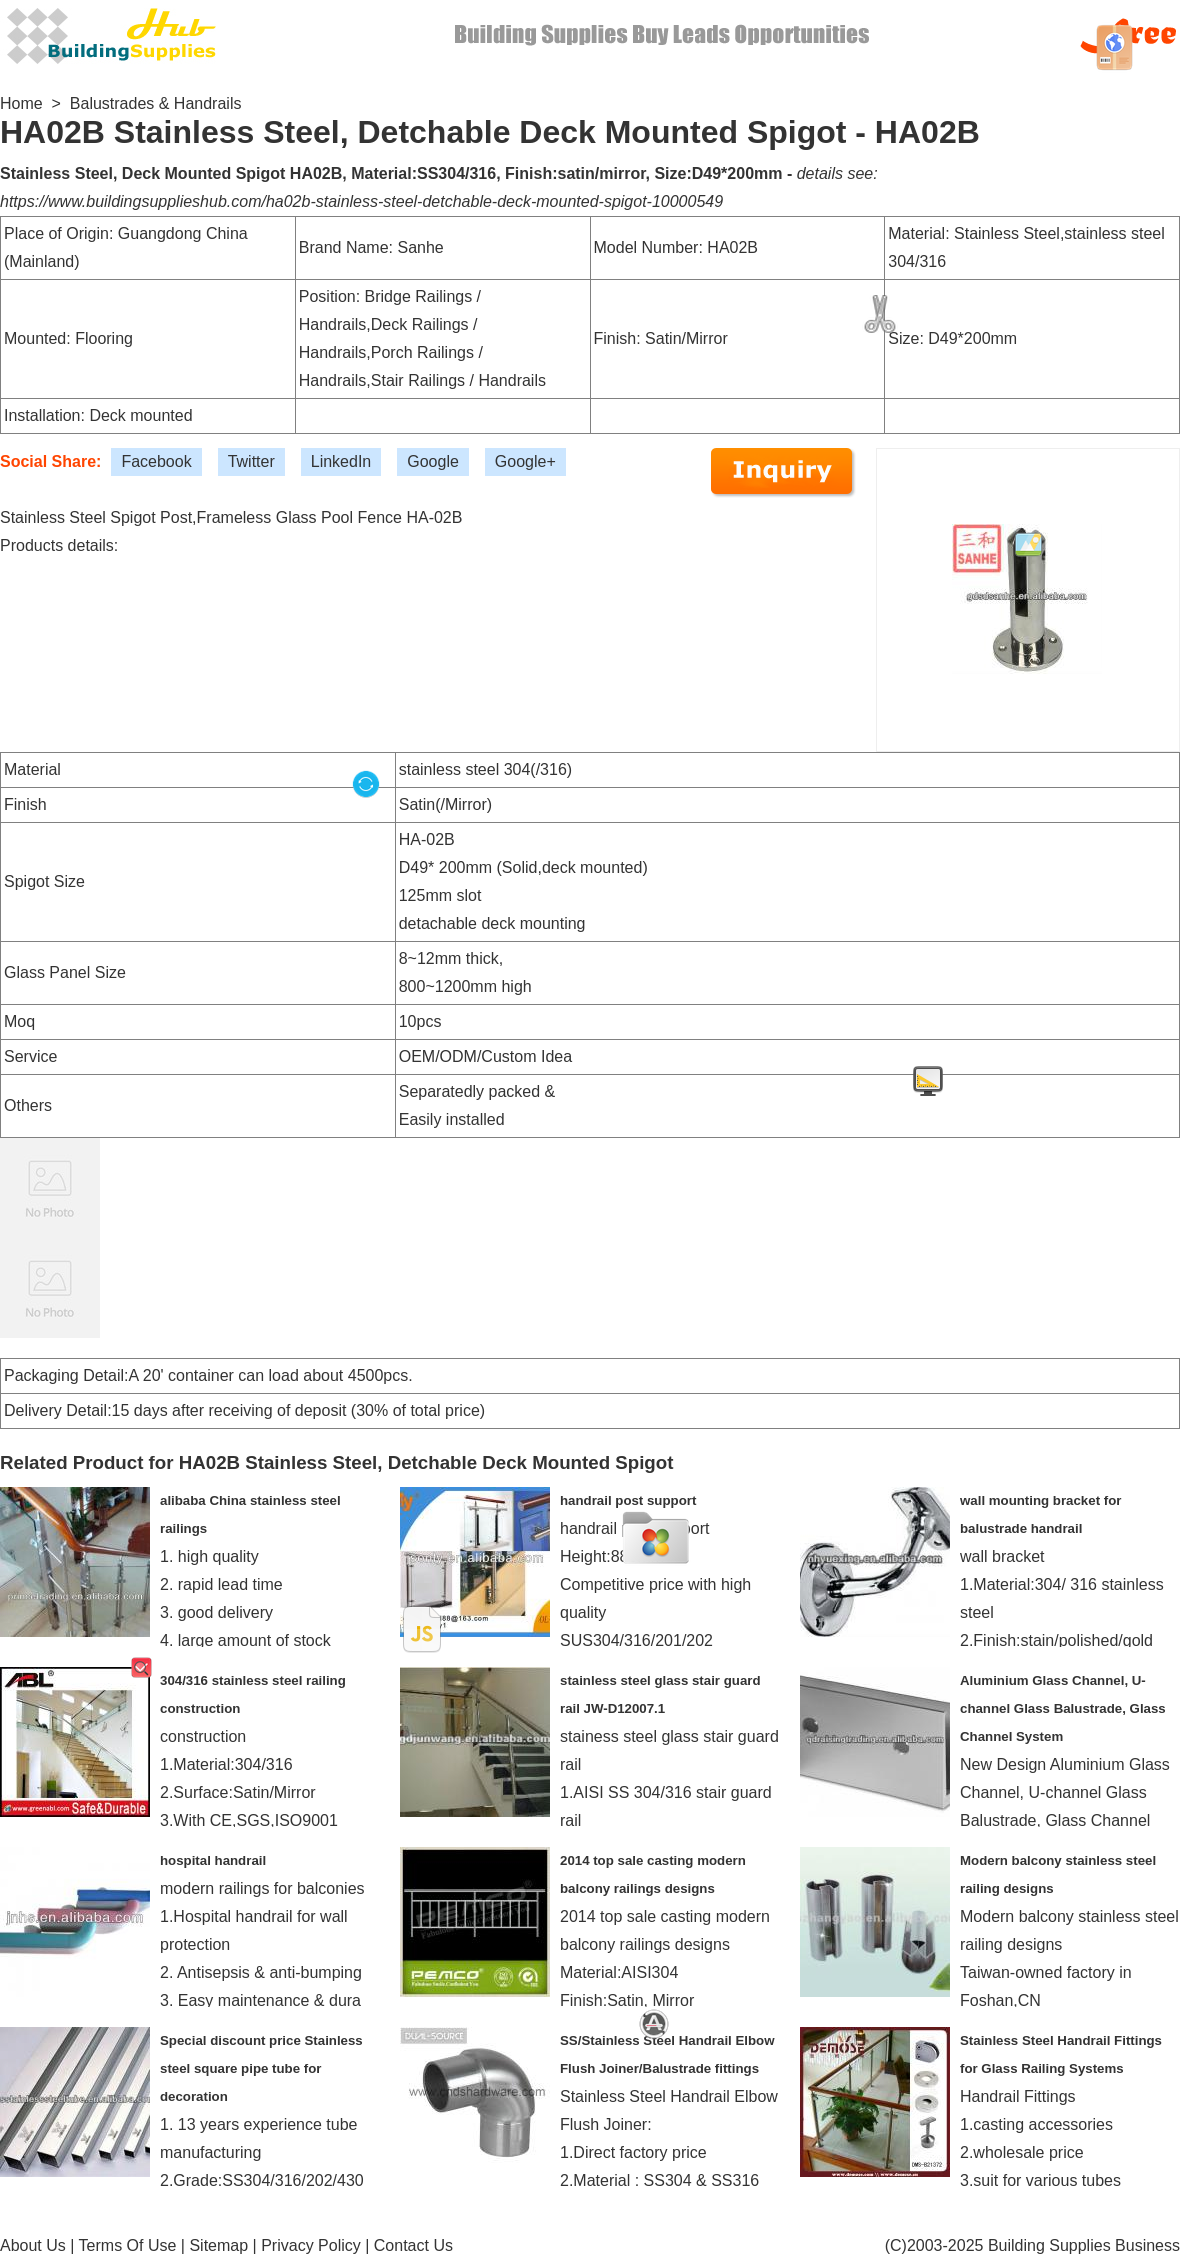 This screenshot has width=1180, height=2255. Describe the element at coordinates (1114, 47) in the screenshot. I see `indicates package cache is being updated` at that location.